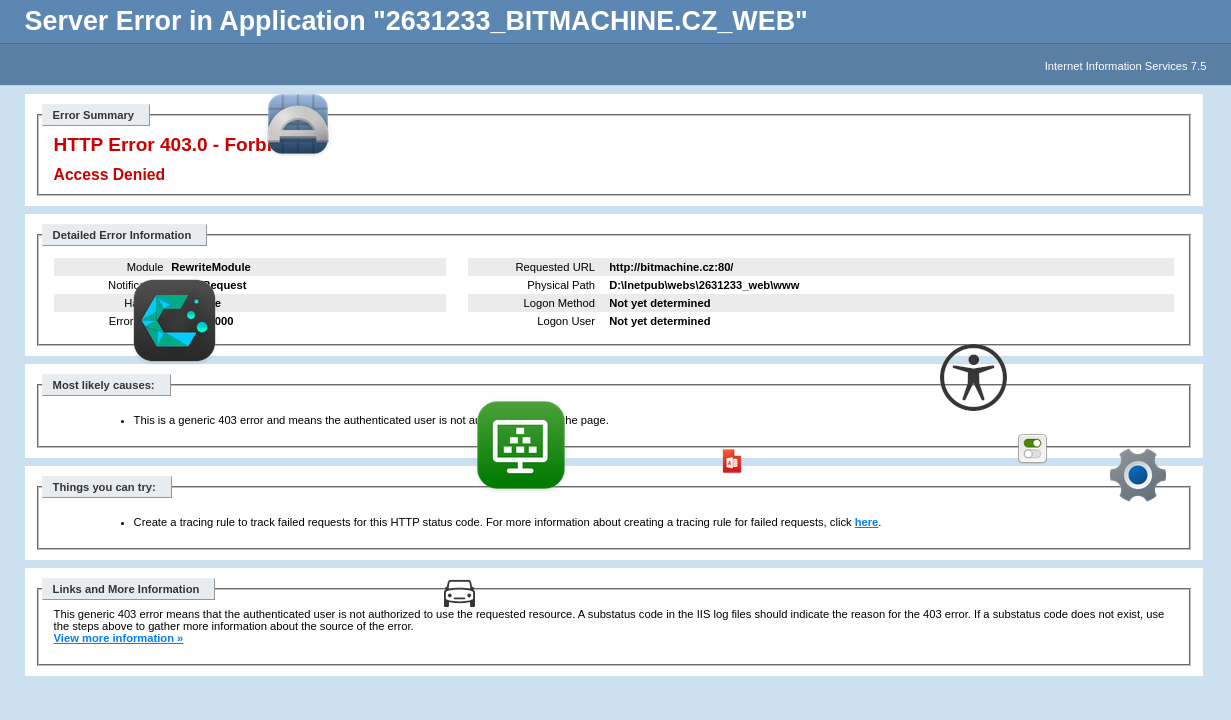 This screenshot has height=720, width=1231. Describe the element at coordinates (459, 593) in the screenshot. I see `access travel and transportation emoji` at that location.